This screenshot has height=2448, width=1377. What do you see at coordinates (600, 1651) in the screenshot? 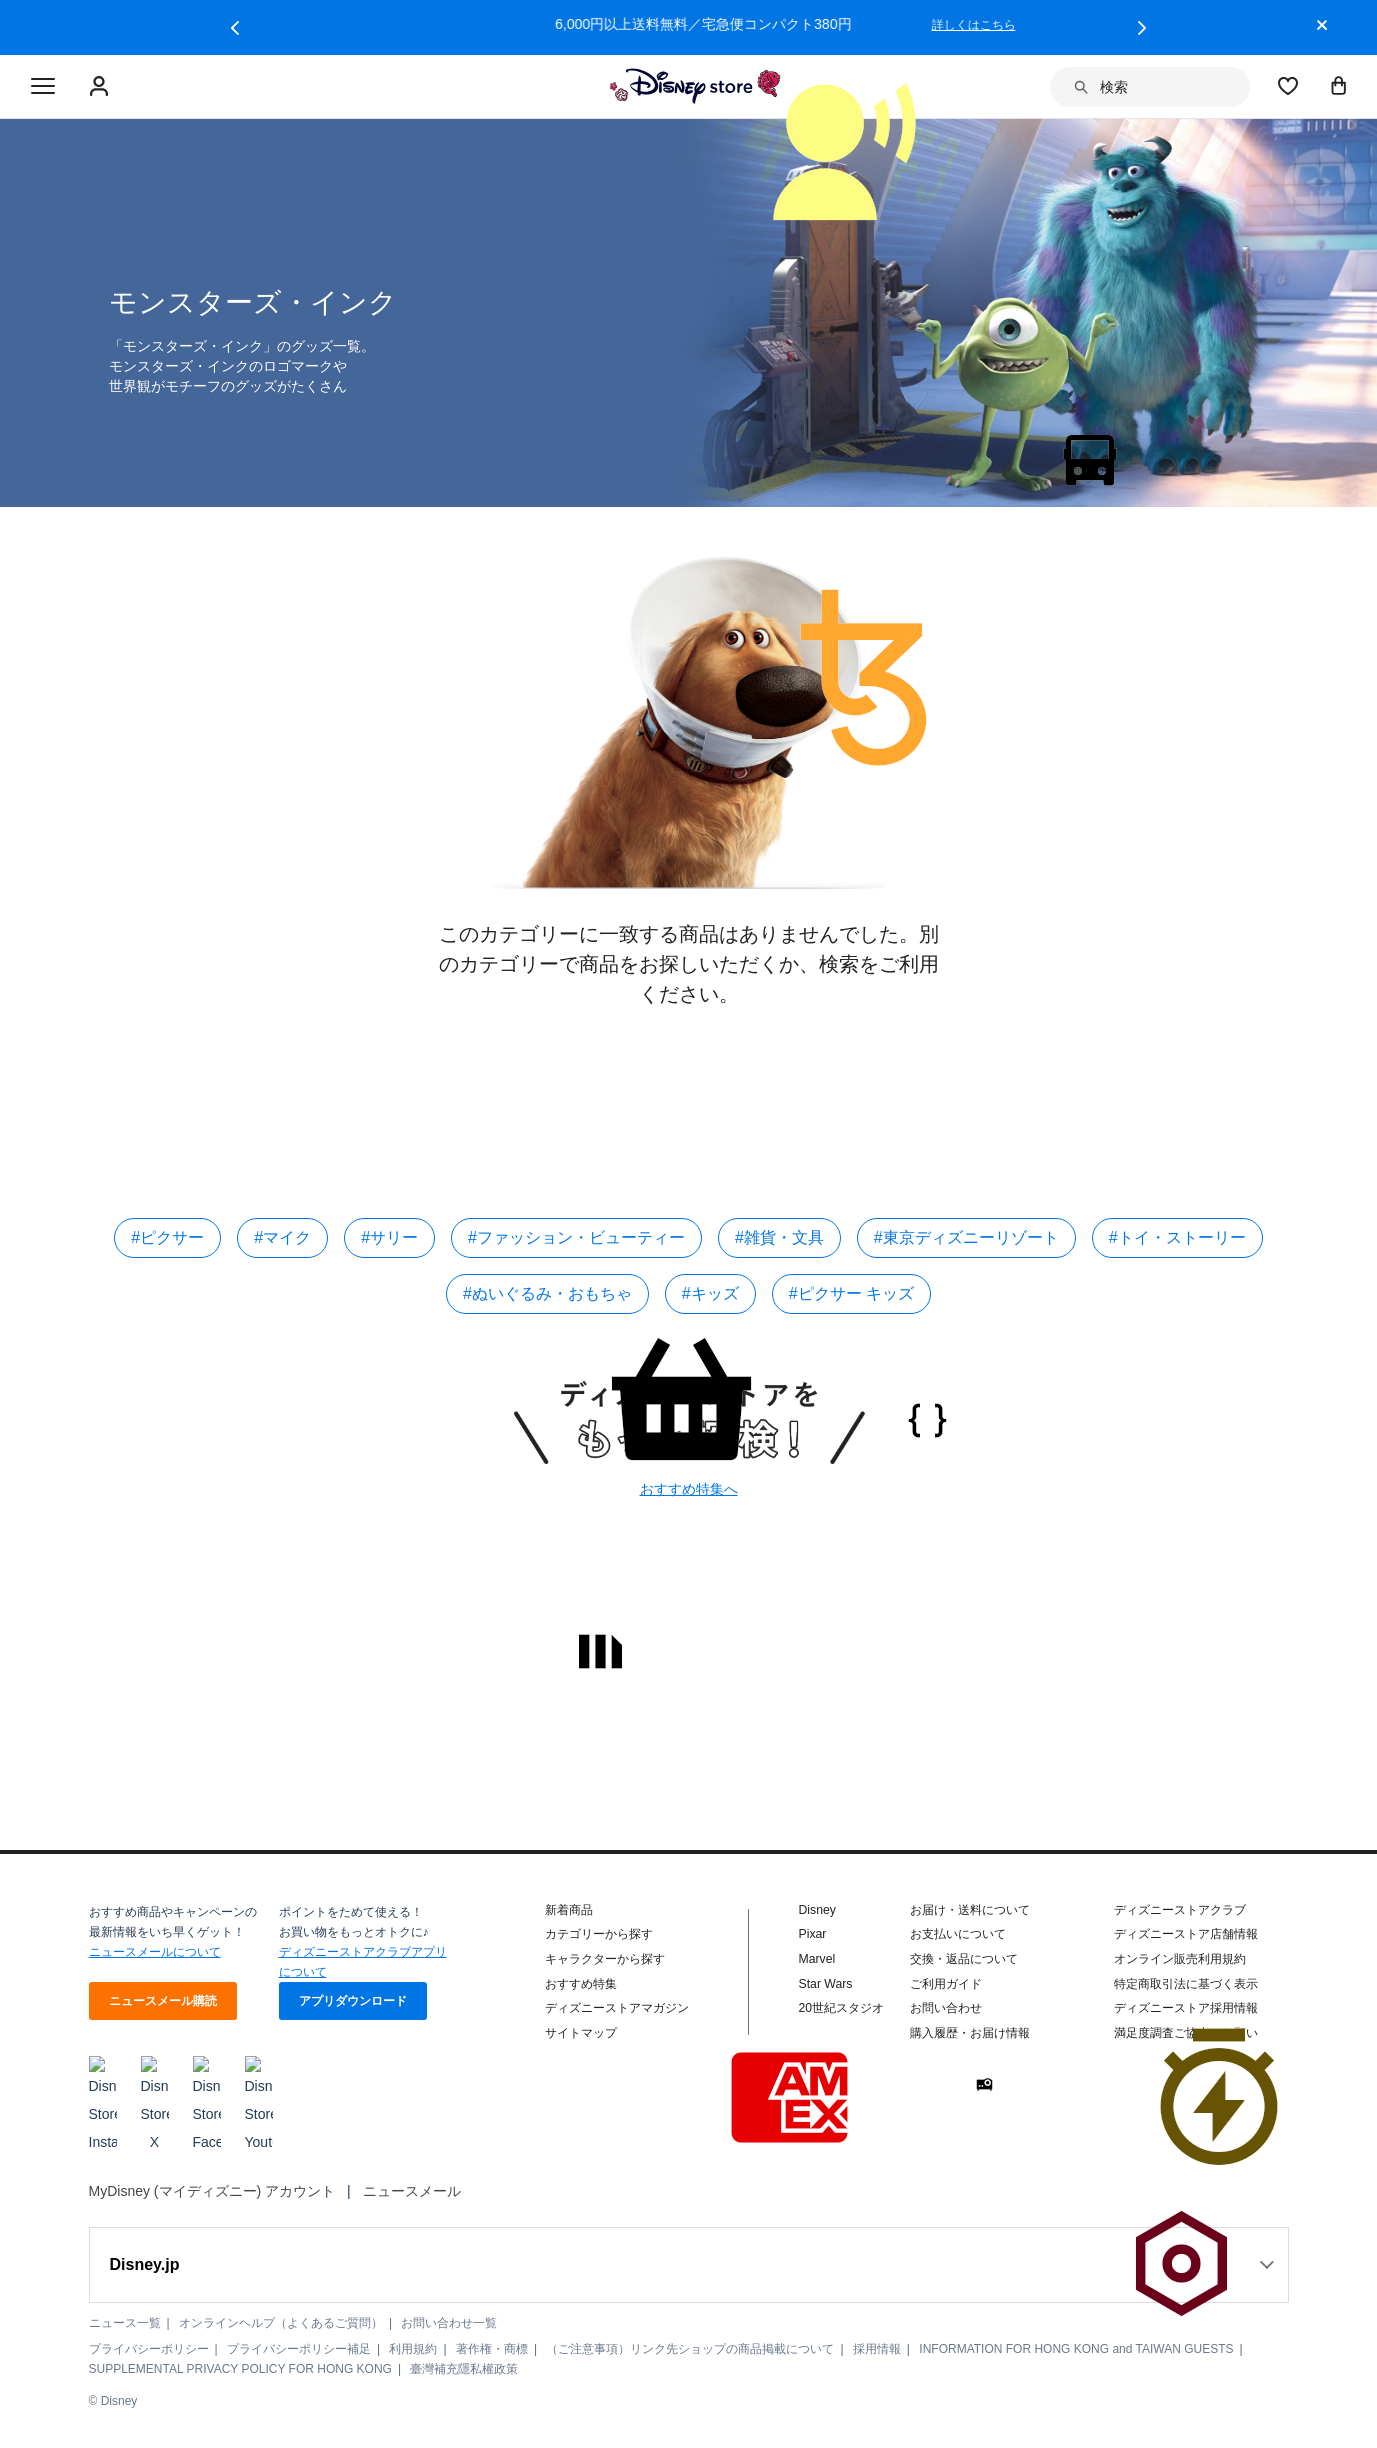
I see `microstrategy company logo` at bounding box center [600, 1651].